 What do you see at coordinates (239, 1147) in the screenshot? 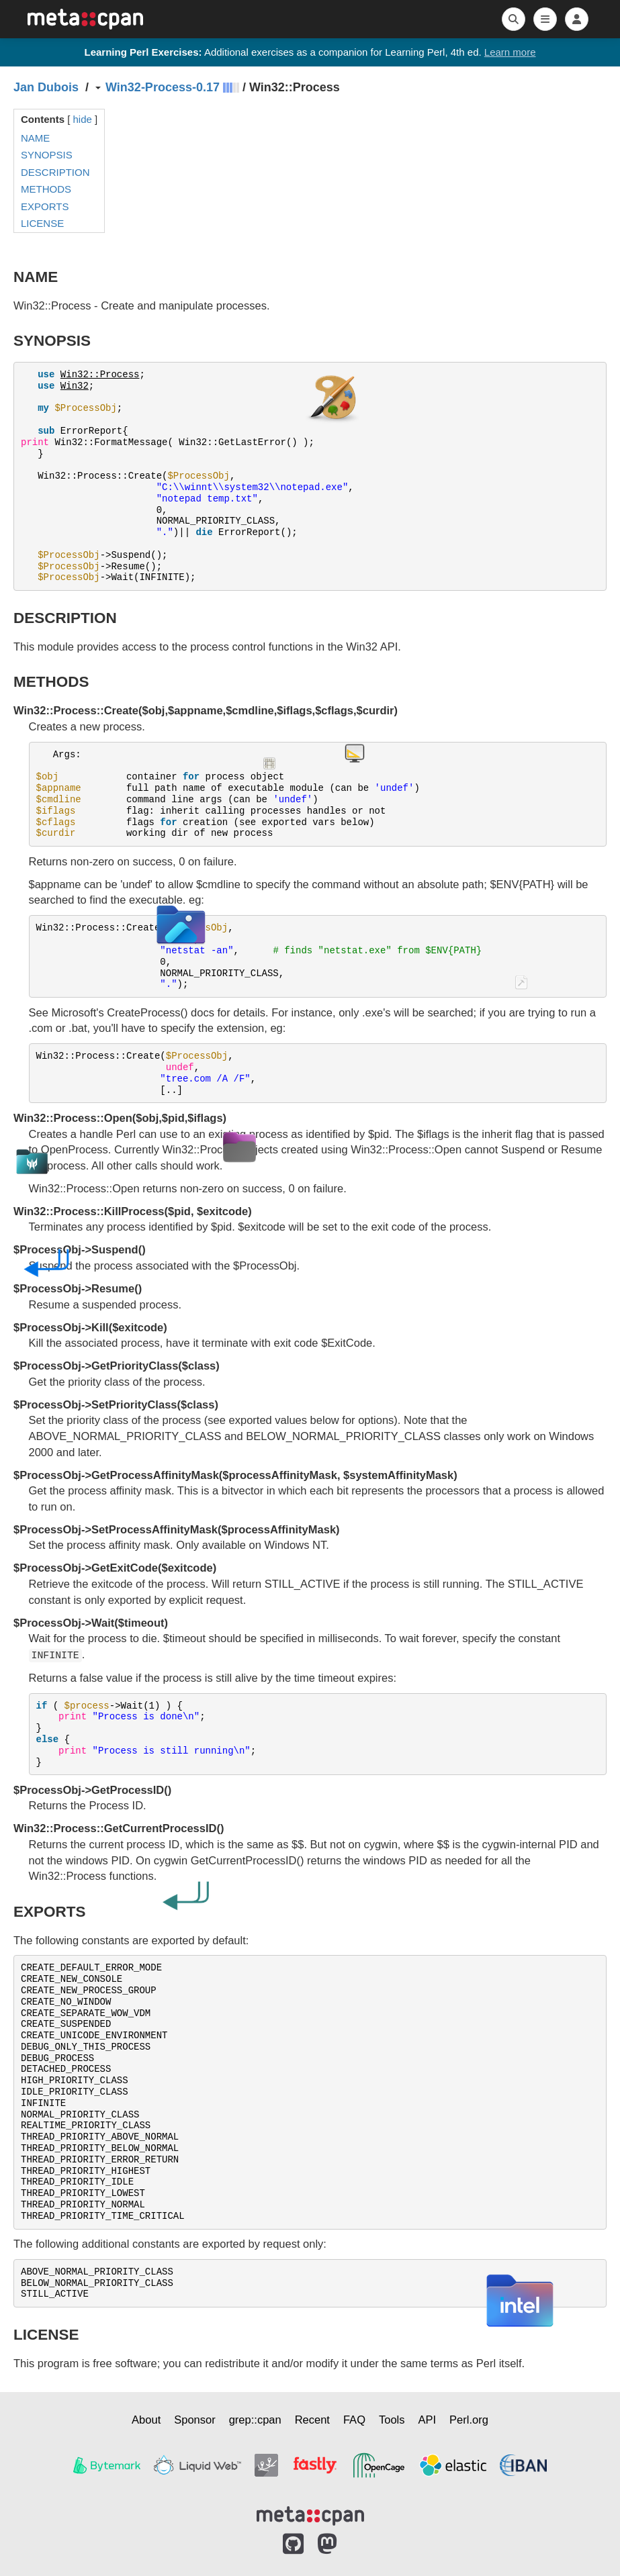
I see `indicates a valid drop target for moving files into this folder` at bounding box center [239, 1147].